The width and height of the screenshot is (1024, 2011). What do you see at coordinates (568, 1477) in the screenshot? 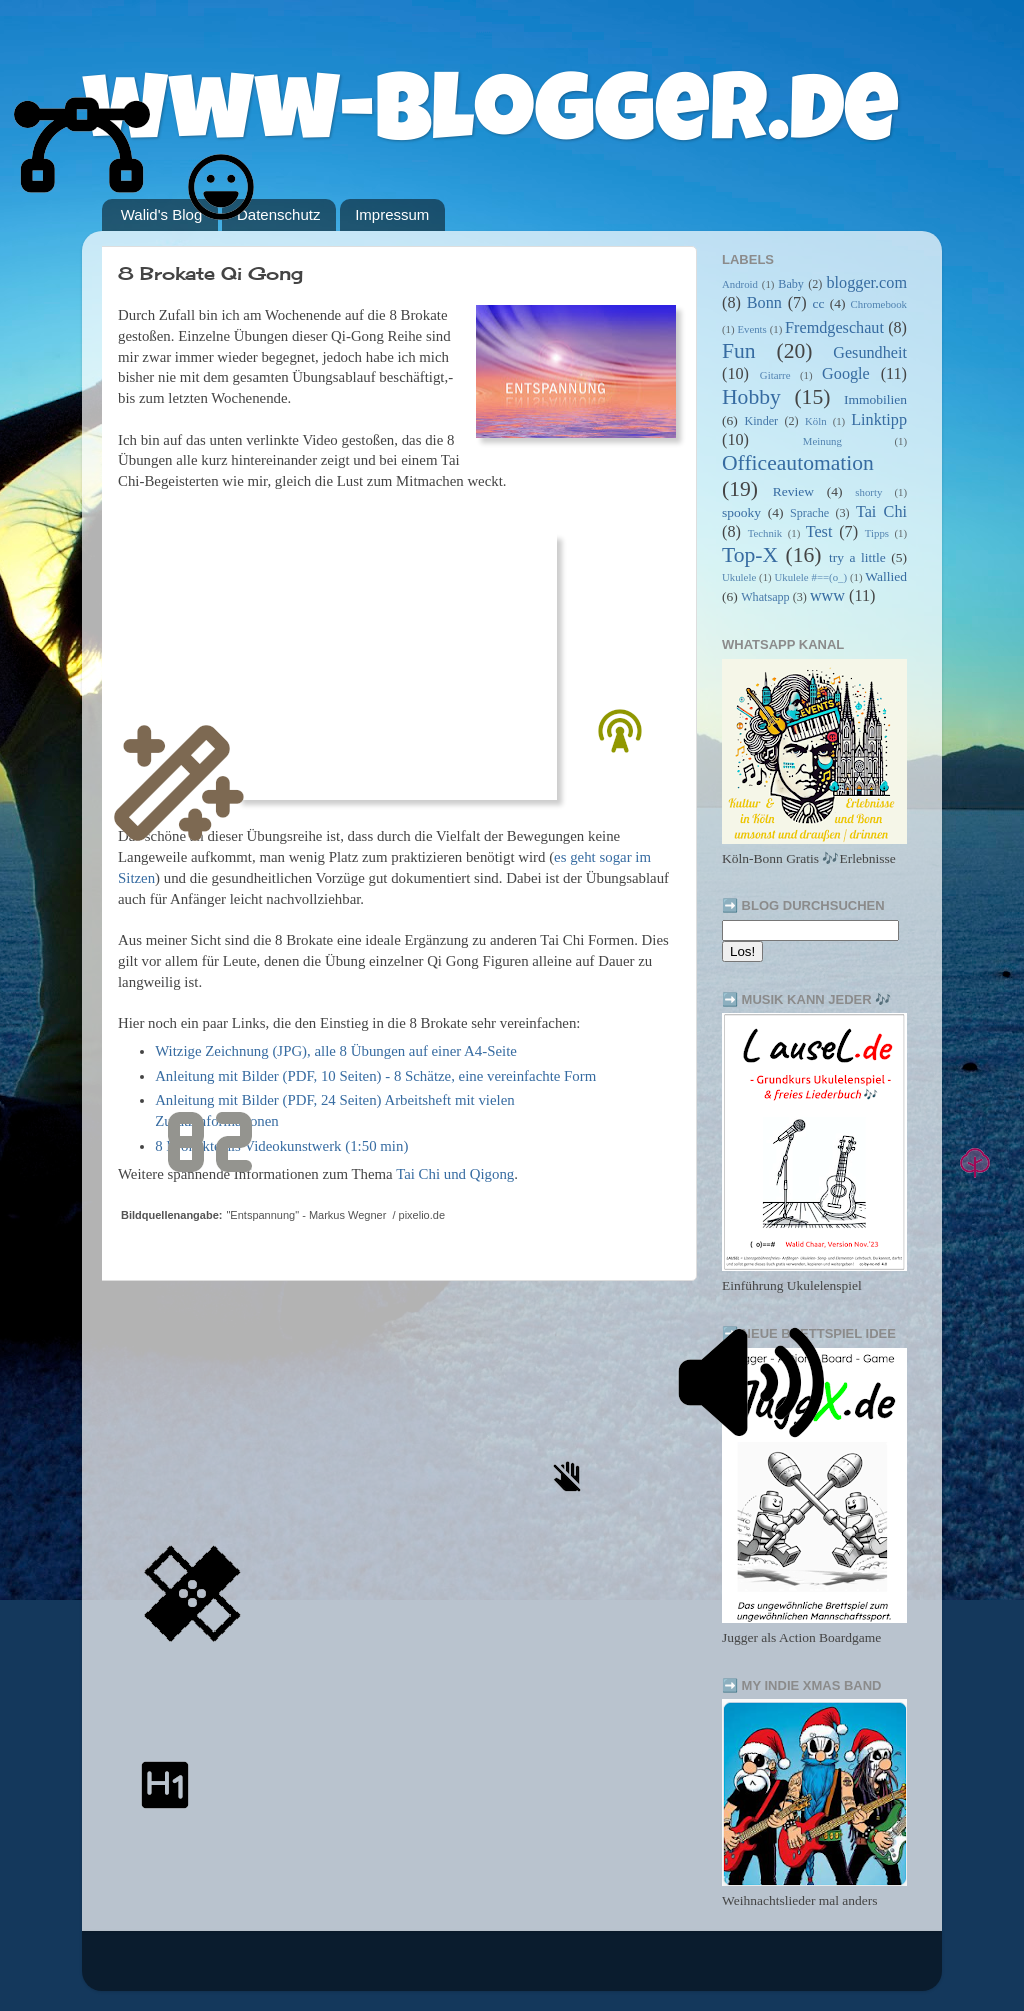
I see `do not touch - touchscreen disabled` at bounding box center [568, 1477].